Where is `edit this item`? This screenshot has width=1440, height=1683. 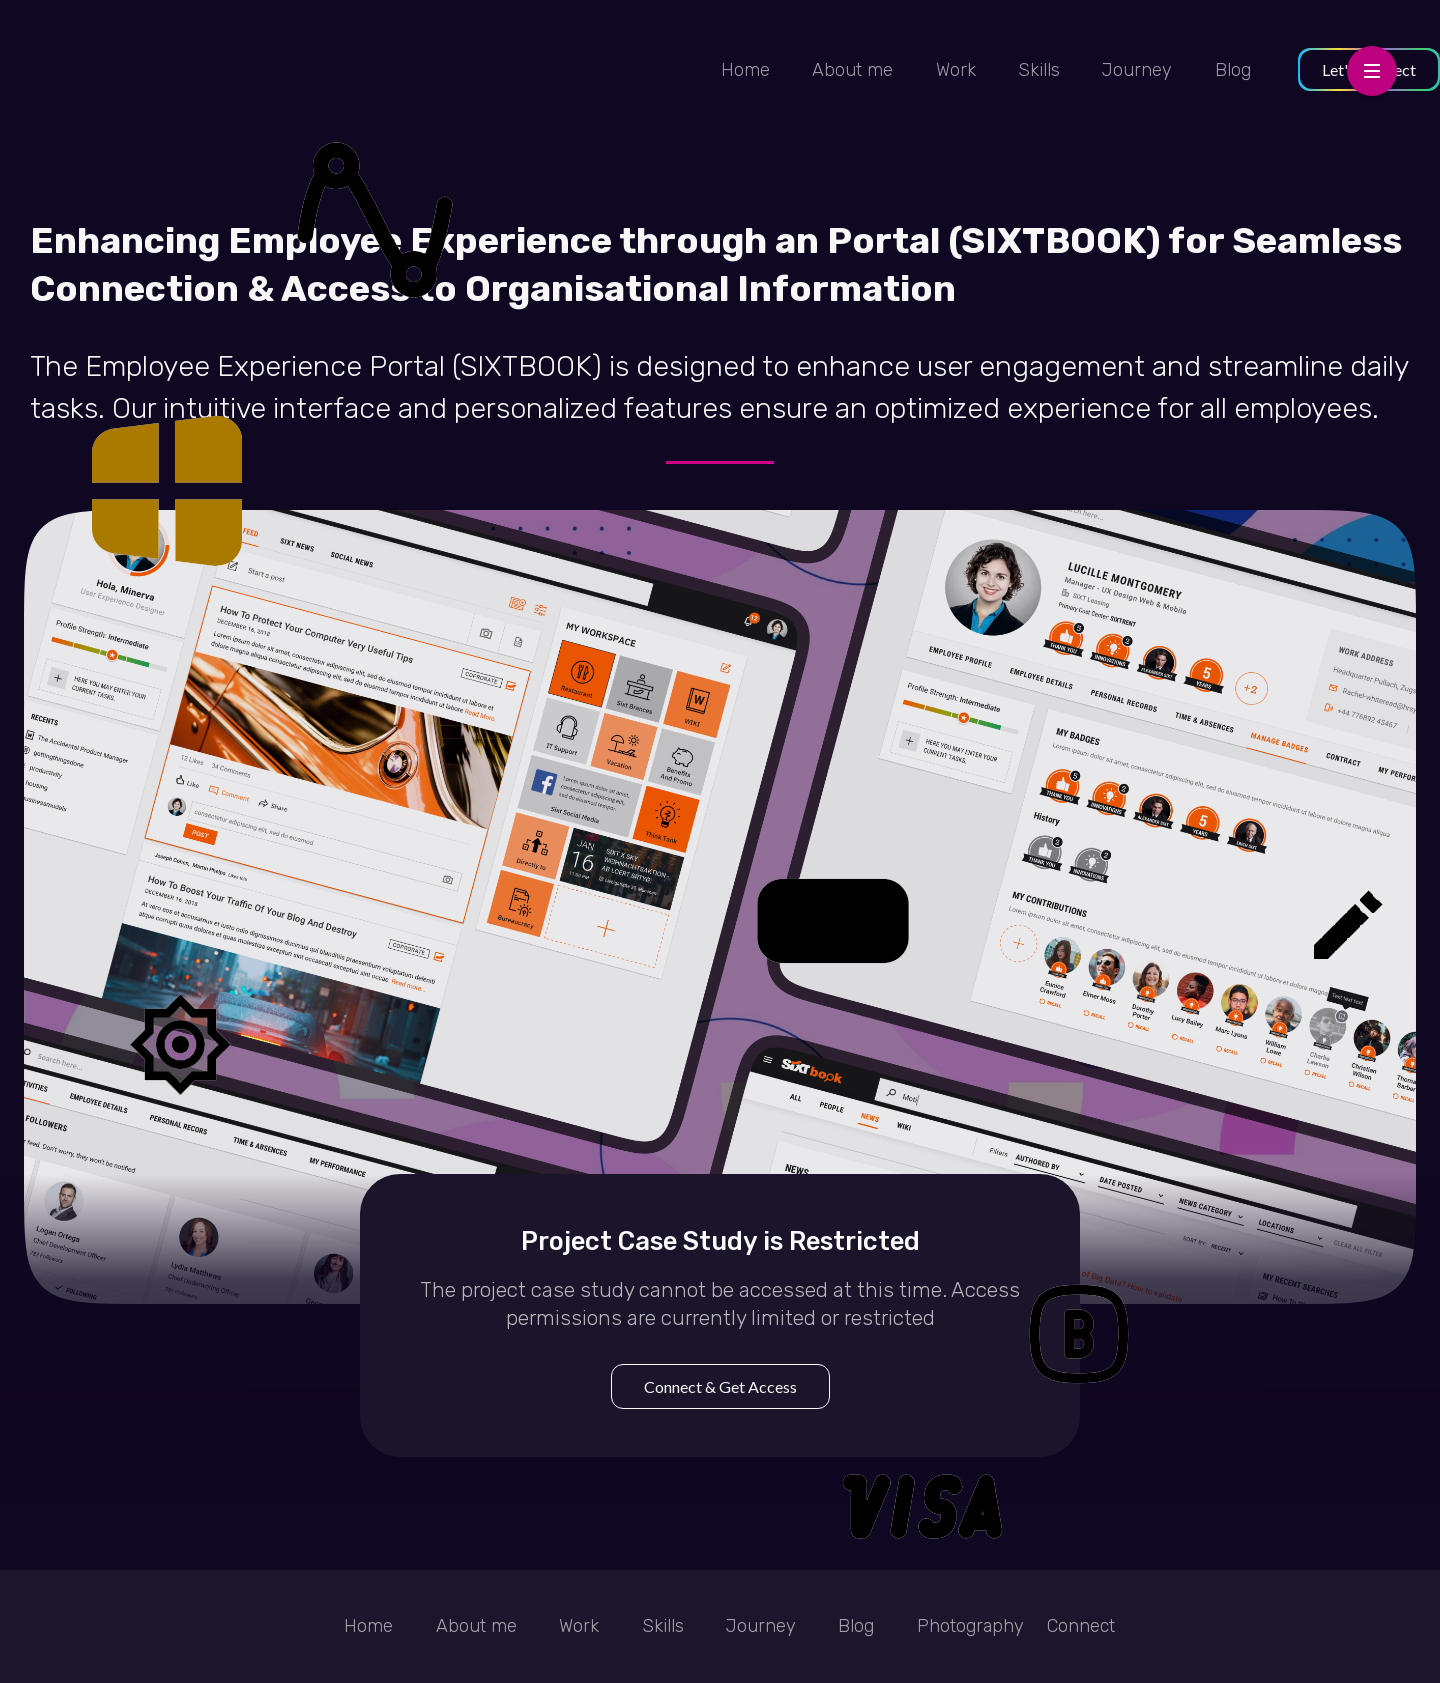 edit this item is located at coordinates (1347, 925).